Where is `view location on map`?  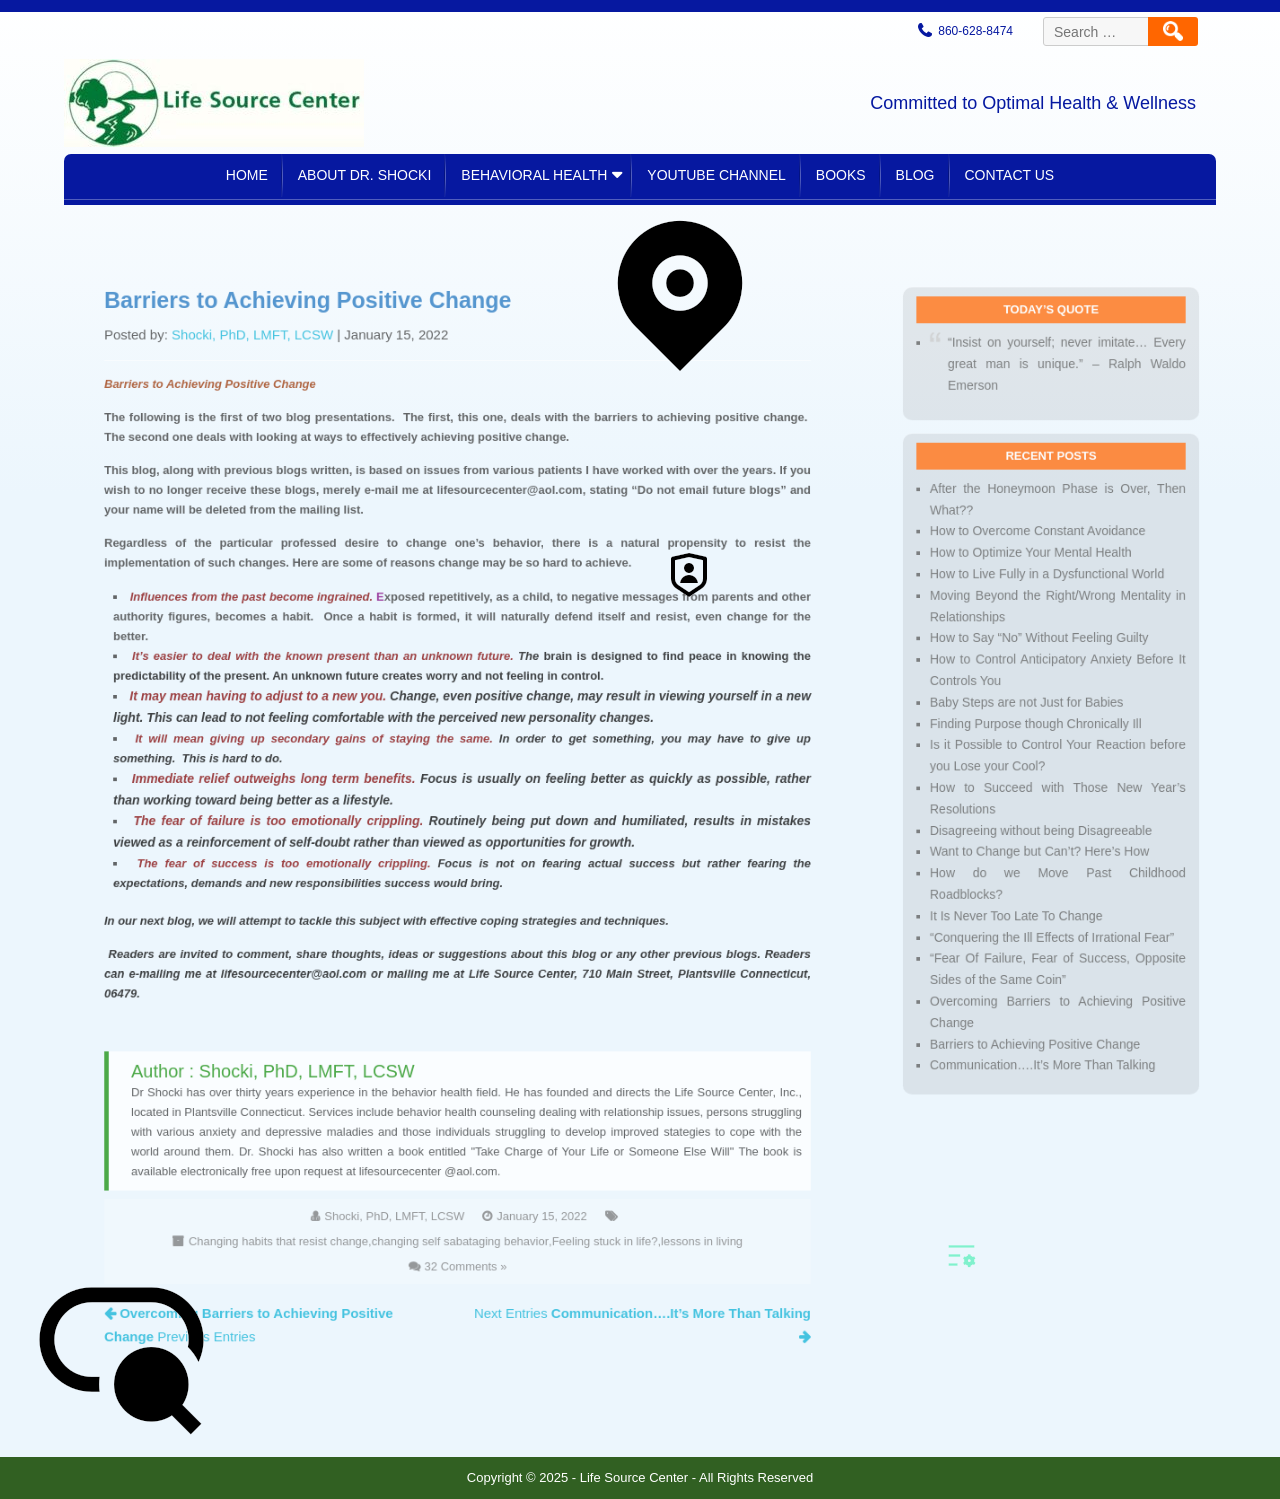
view location on map is located at coordinates (680, 290).